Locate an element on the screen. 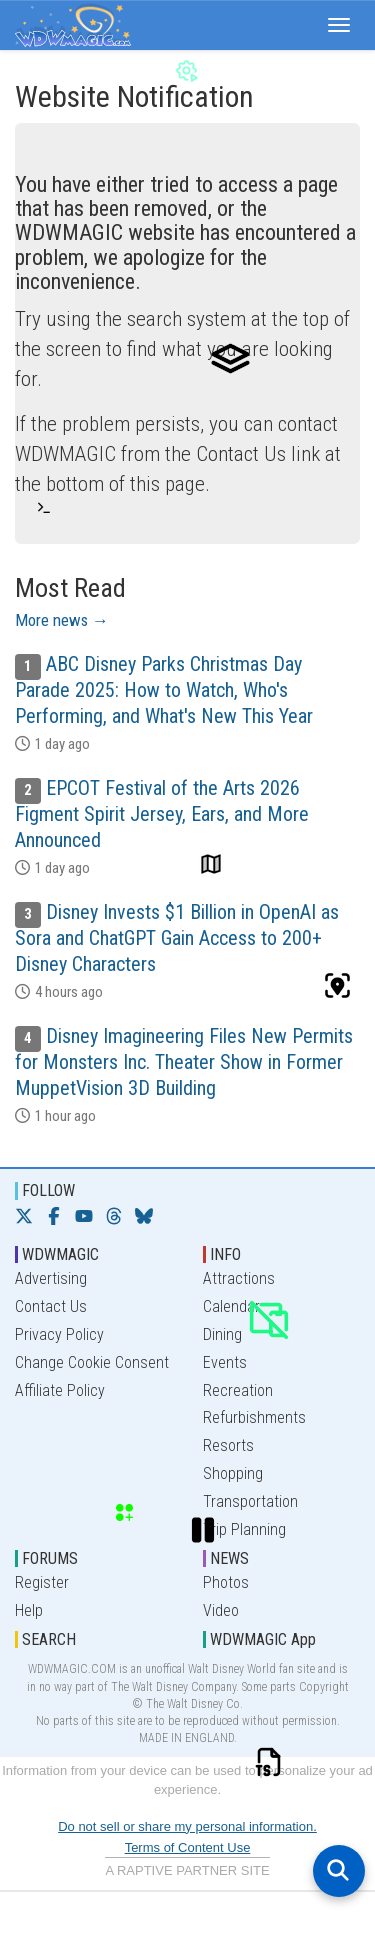  view layers or stacked content is located at coordinates (230, 358).